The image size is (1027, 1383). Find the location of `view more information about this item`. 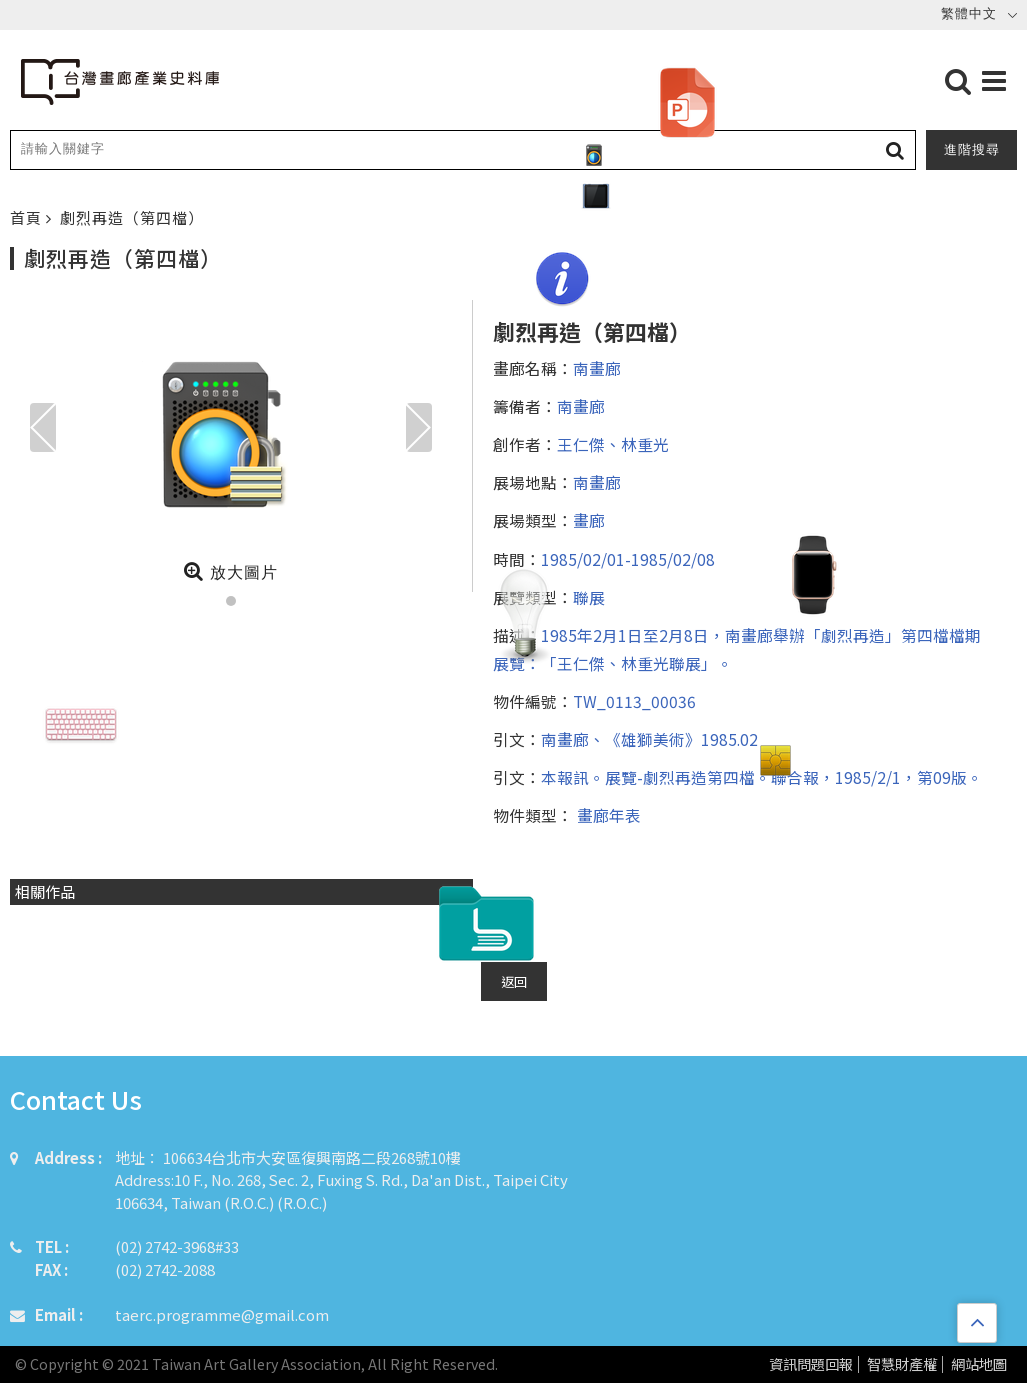

view more information about this item is located at coordinates (562, 278).